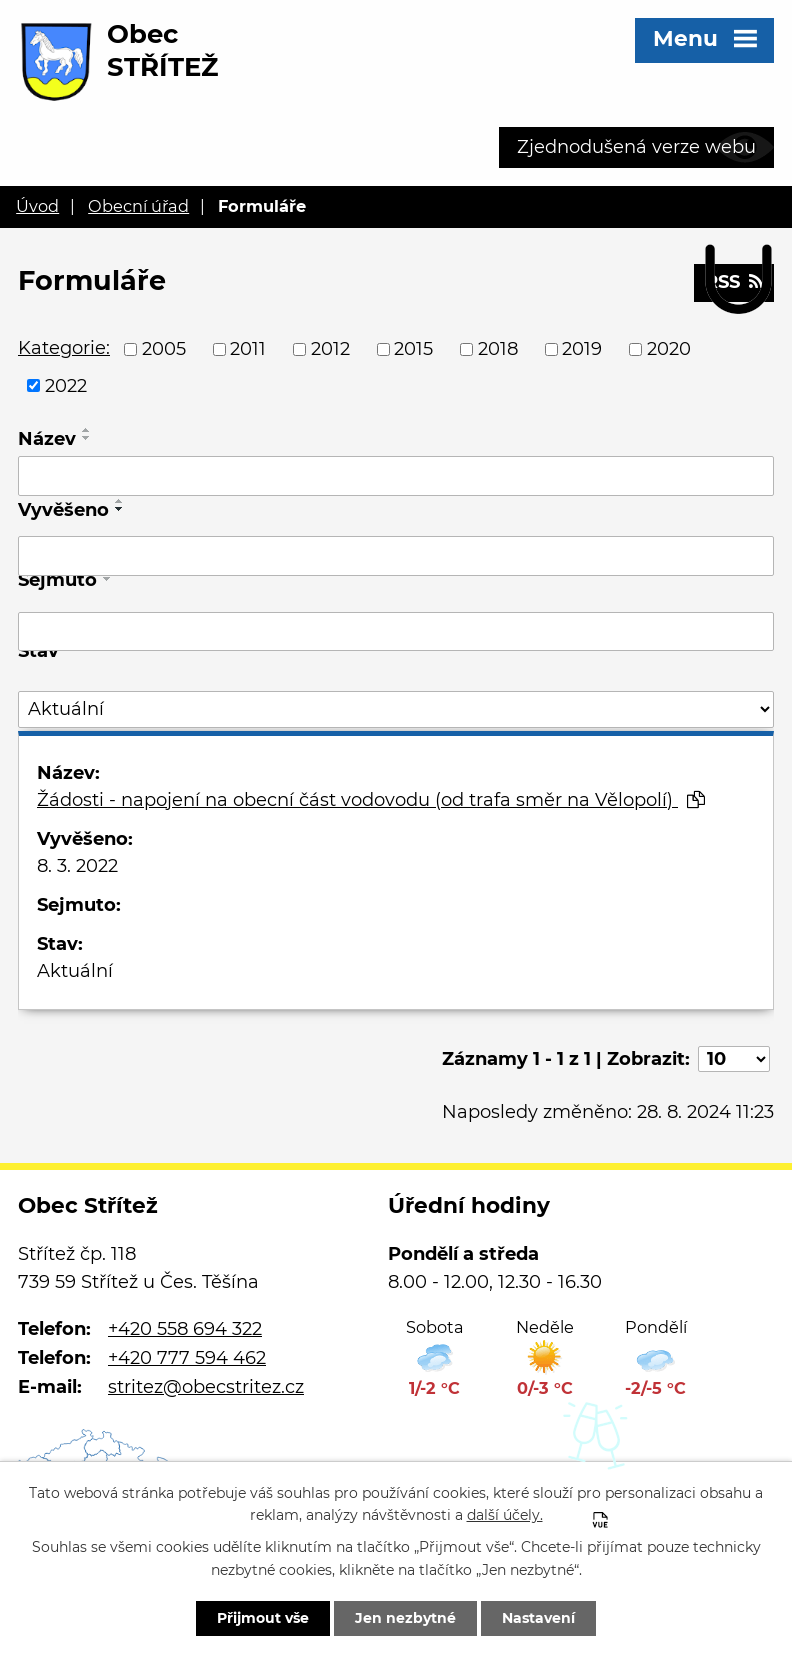 Image resolution: width=792 pixels, height=1655 pixels. Describe the element at coordinates (738, 274) in the screenshot. I see `combine or merge selected items` at that location.